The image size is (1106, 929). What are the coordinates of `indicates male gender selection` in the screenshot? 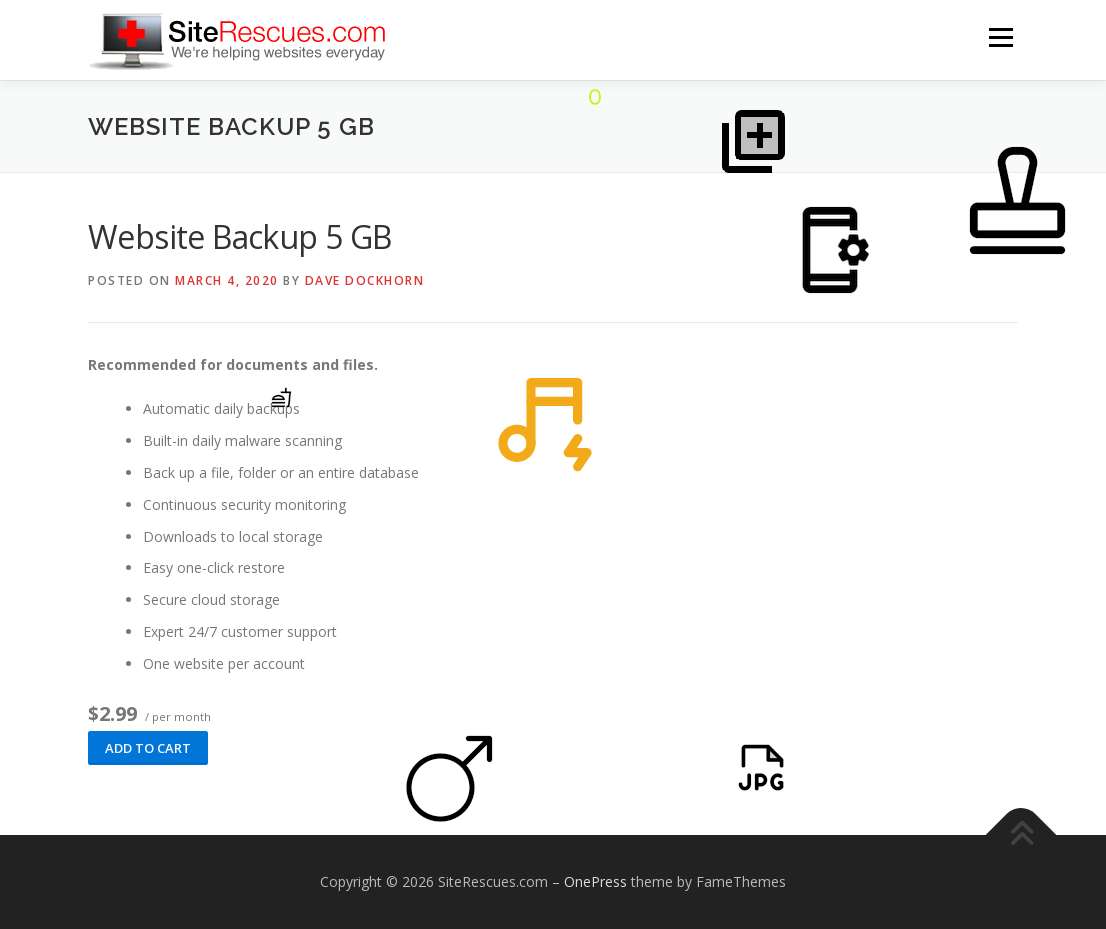 It's located at (451, 777).